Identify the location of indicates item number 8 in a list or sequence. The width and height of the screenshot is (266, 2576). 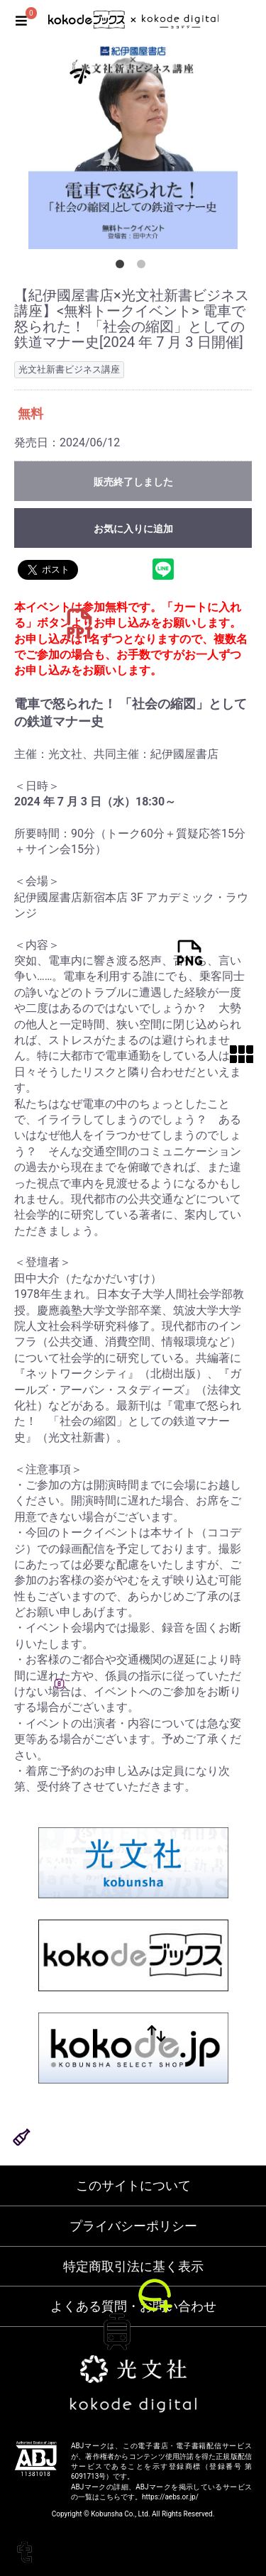
(59, 1683).